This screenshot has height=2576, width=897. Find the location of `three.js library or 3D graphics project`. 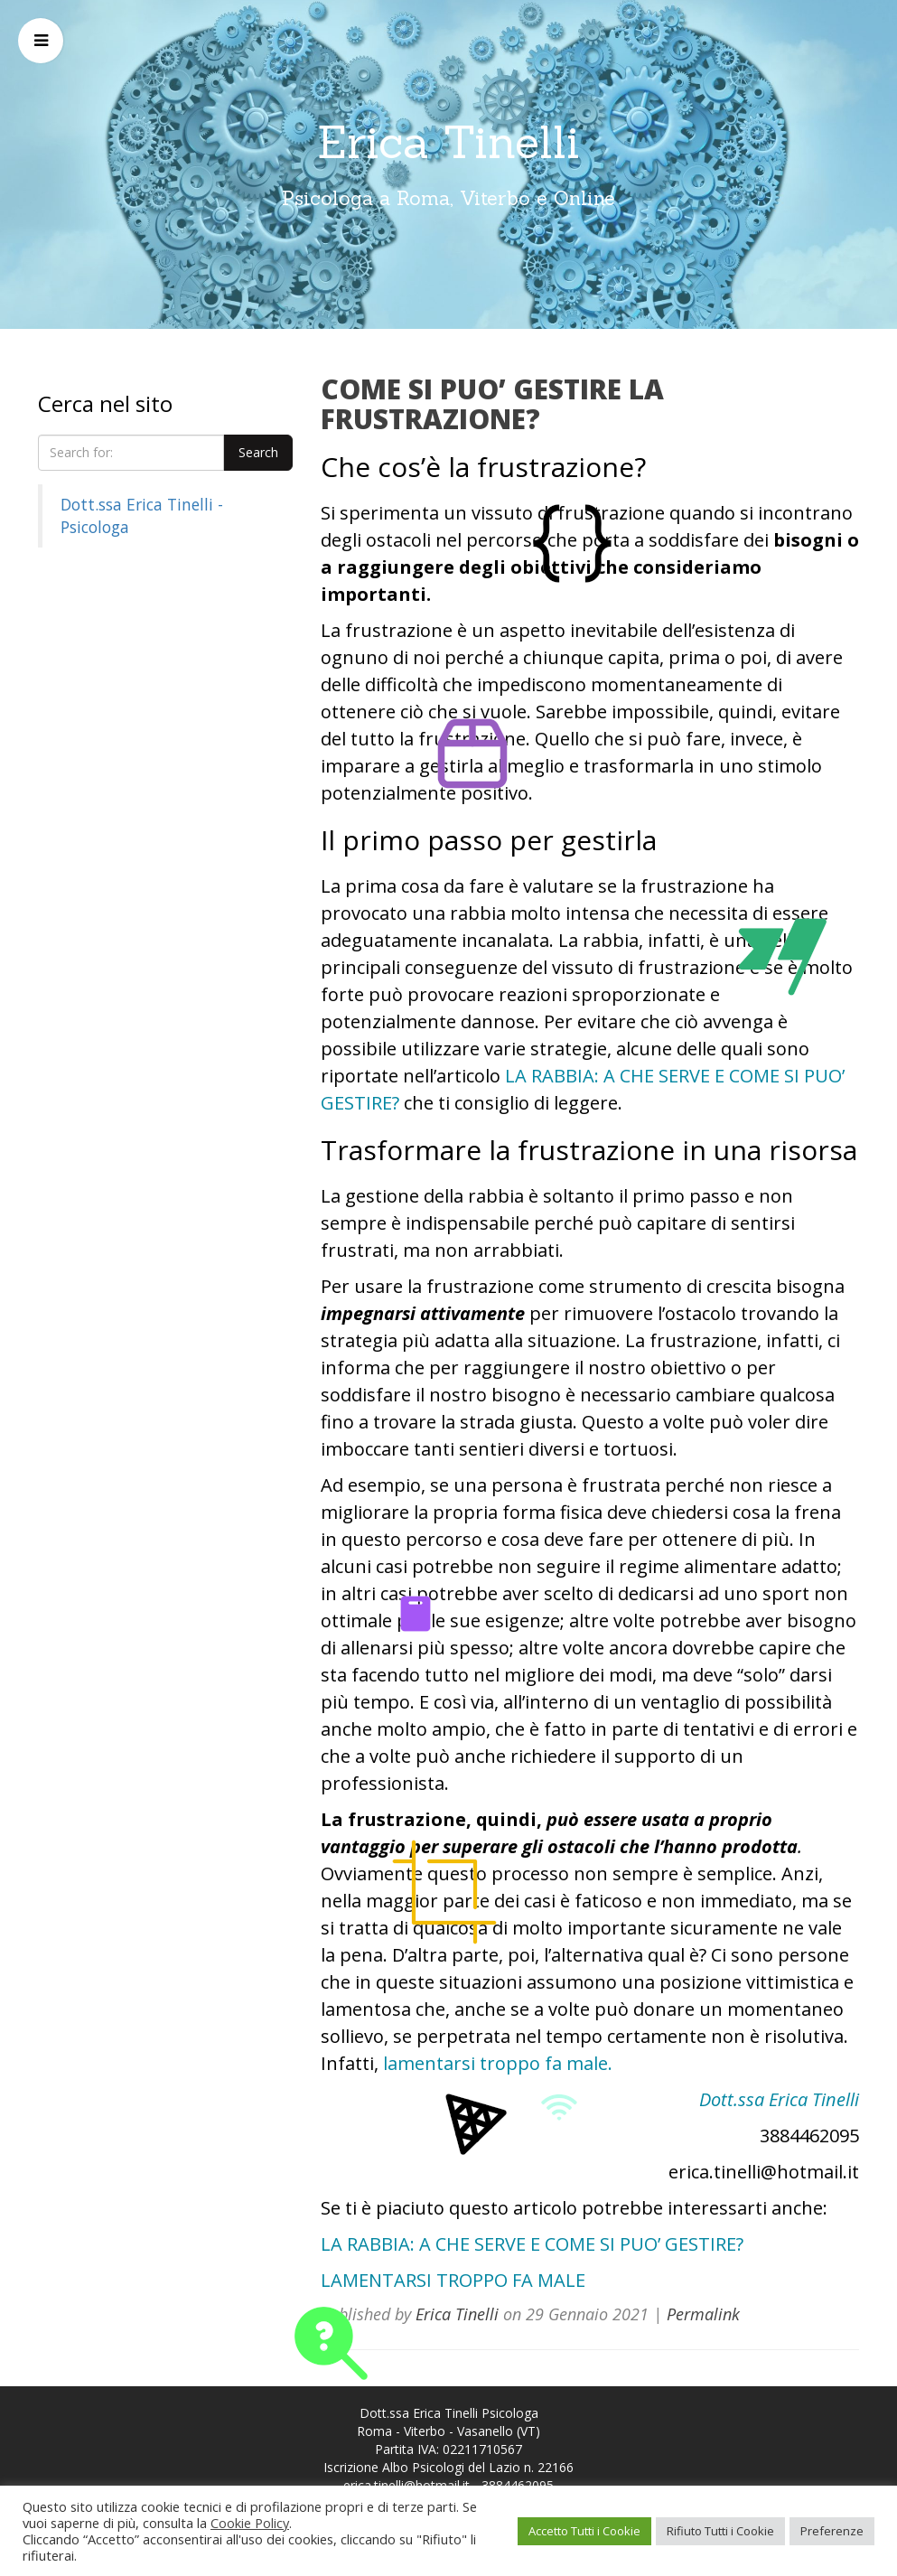

three.js library or 3D graphics project is located at coordinates (474, 2122).